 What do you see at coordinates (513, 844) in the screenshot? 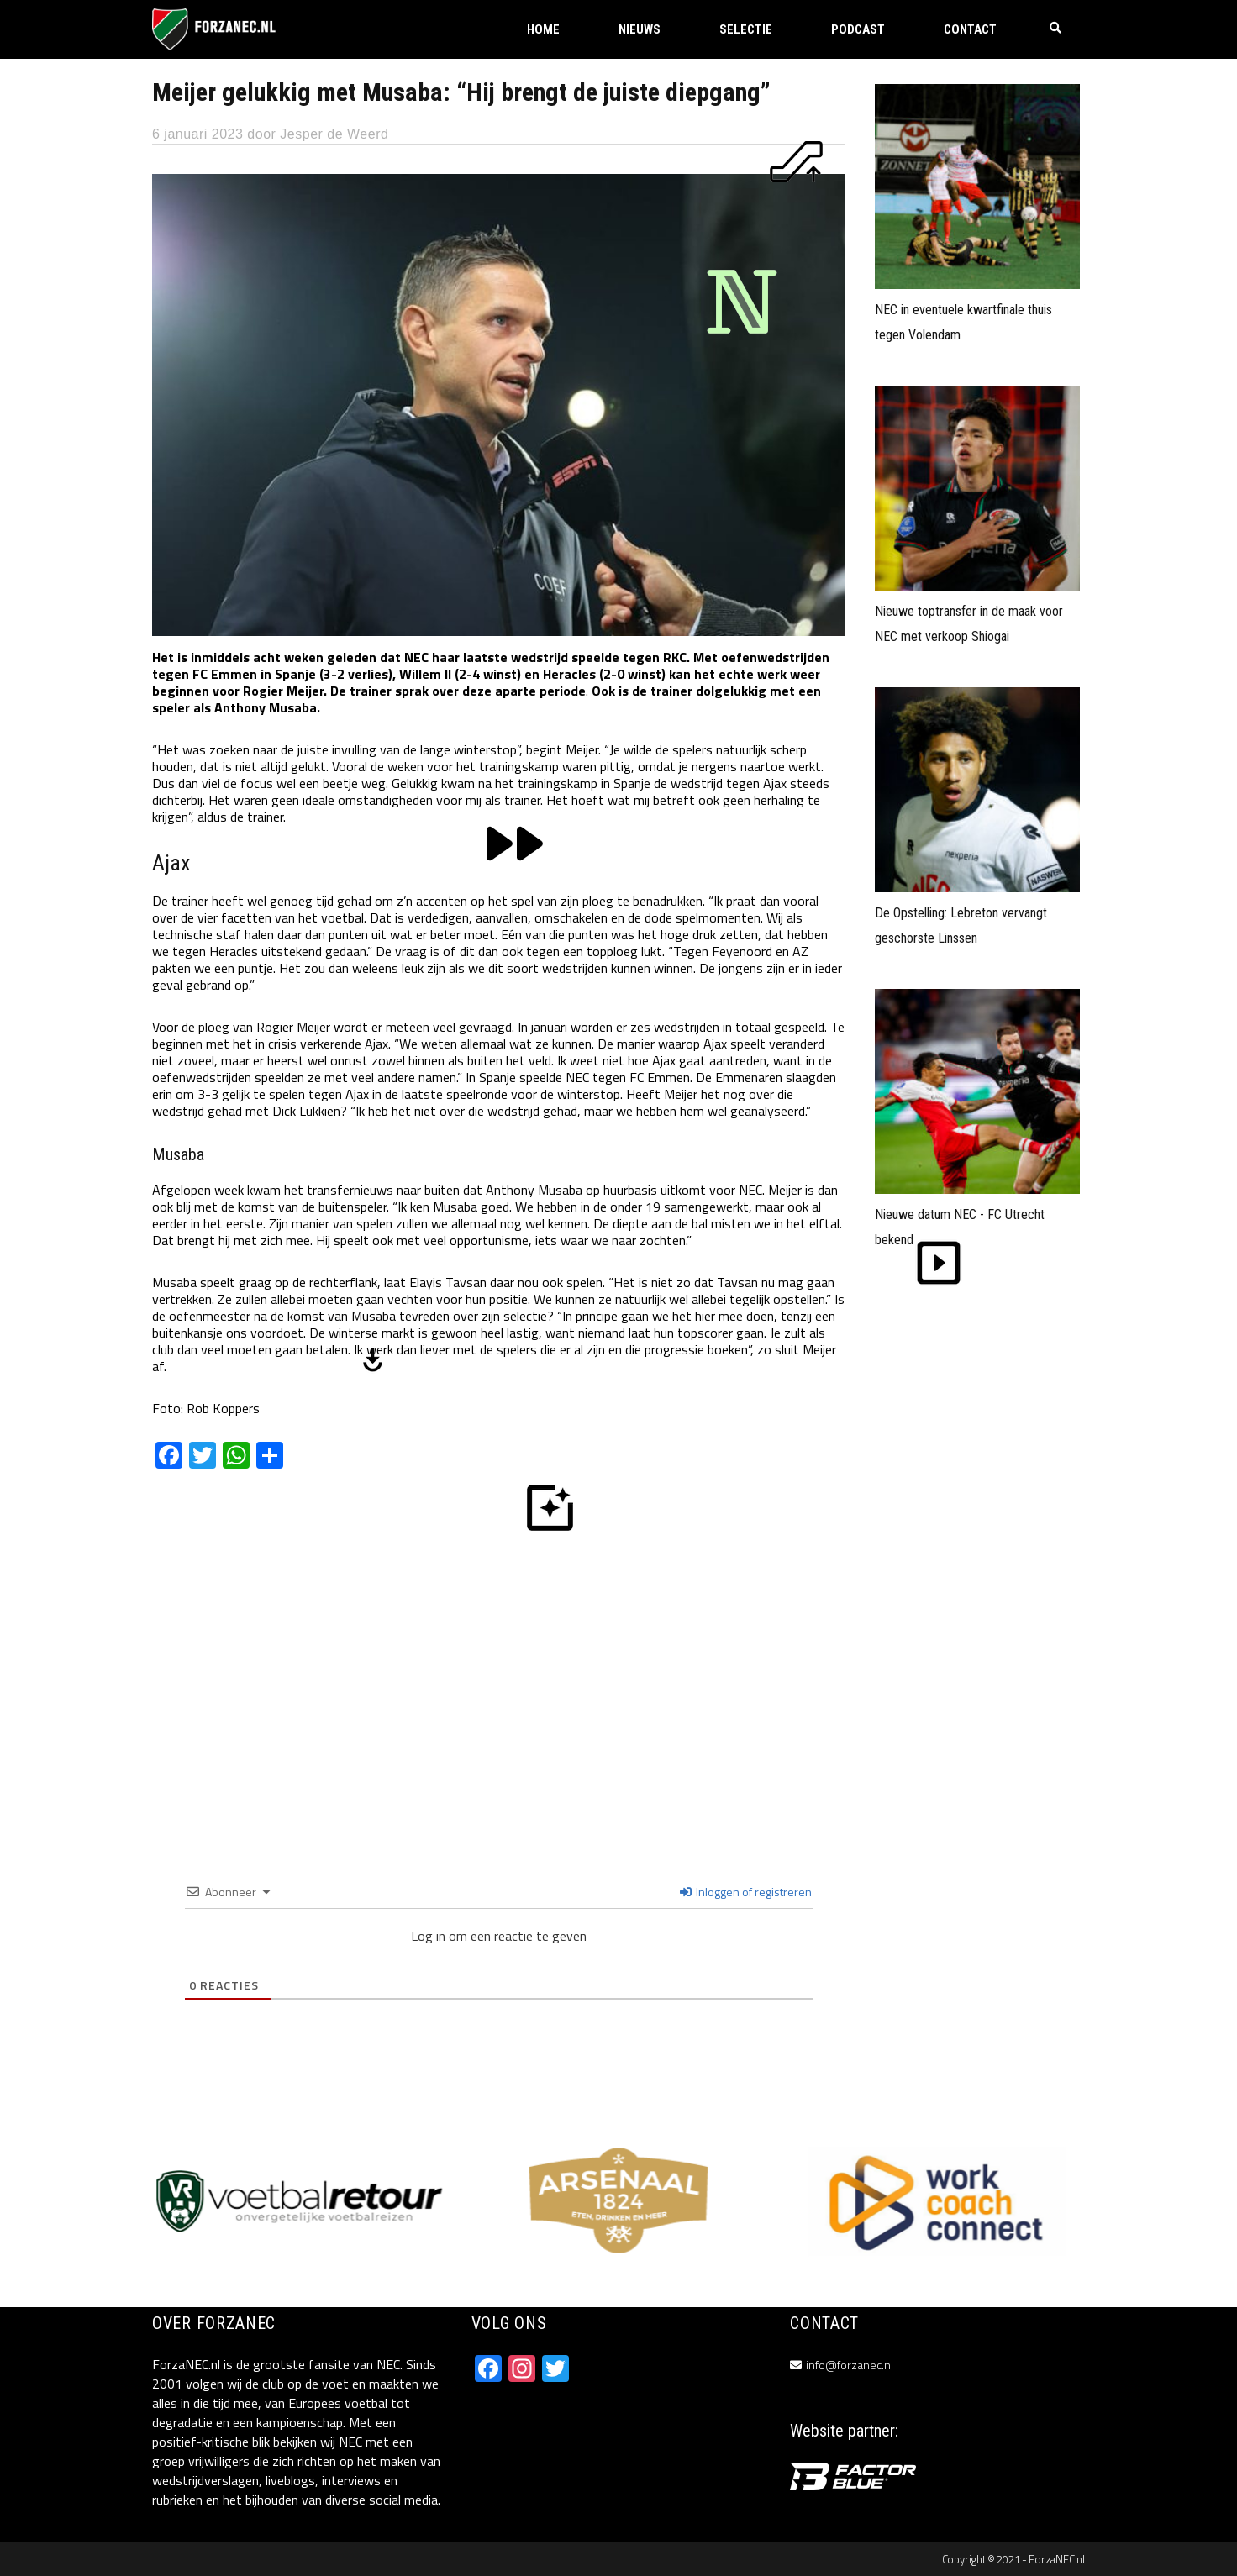
I see `skip forward in media playback` at bounding box center [513, 844].